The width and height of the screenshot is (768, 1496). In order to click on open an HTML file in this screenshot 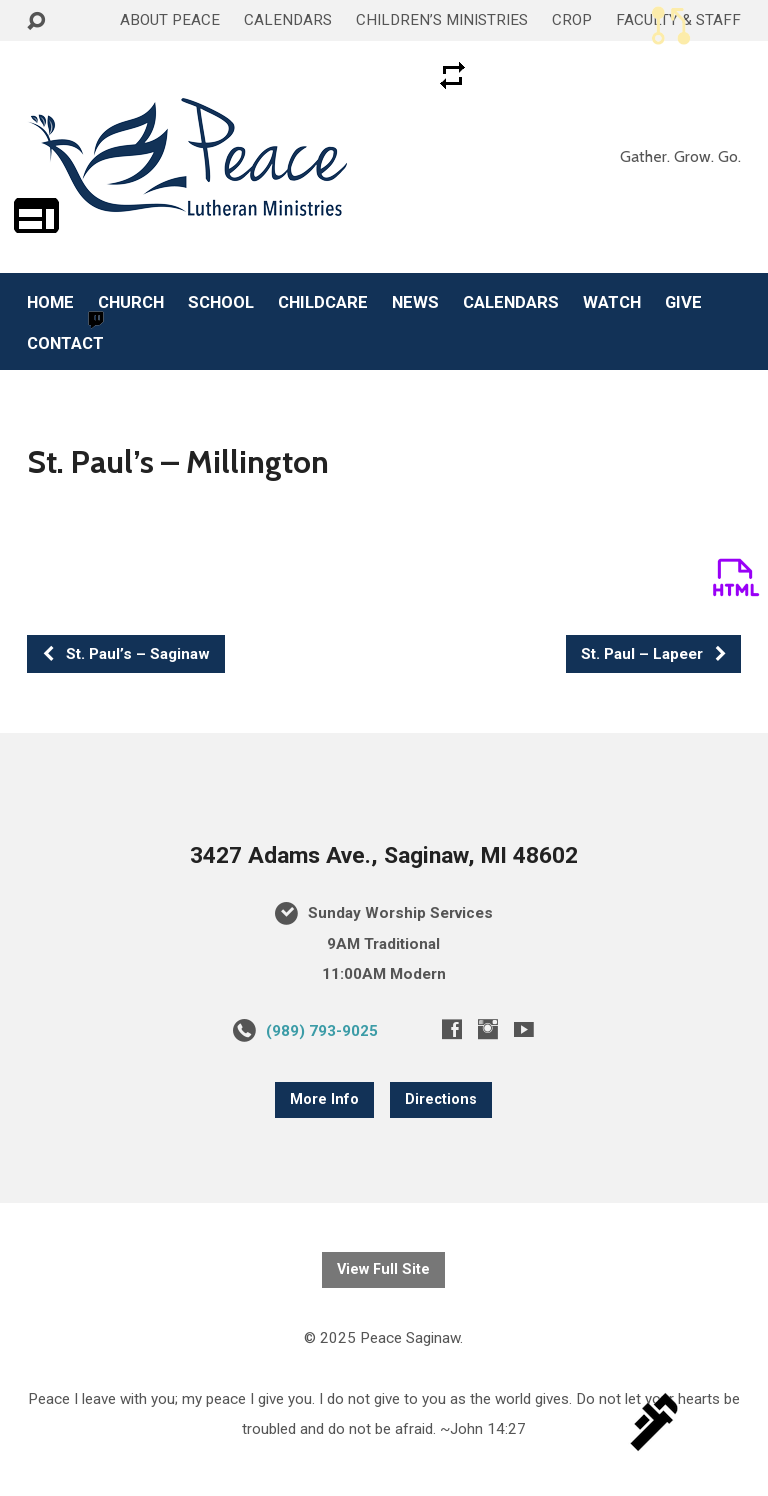, I will do `click(735, 579)`.